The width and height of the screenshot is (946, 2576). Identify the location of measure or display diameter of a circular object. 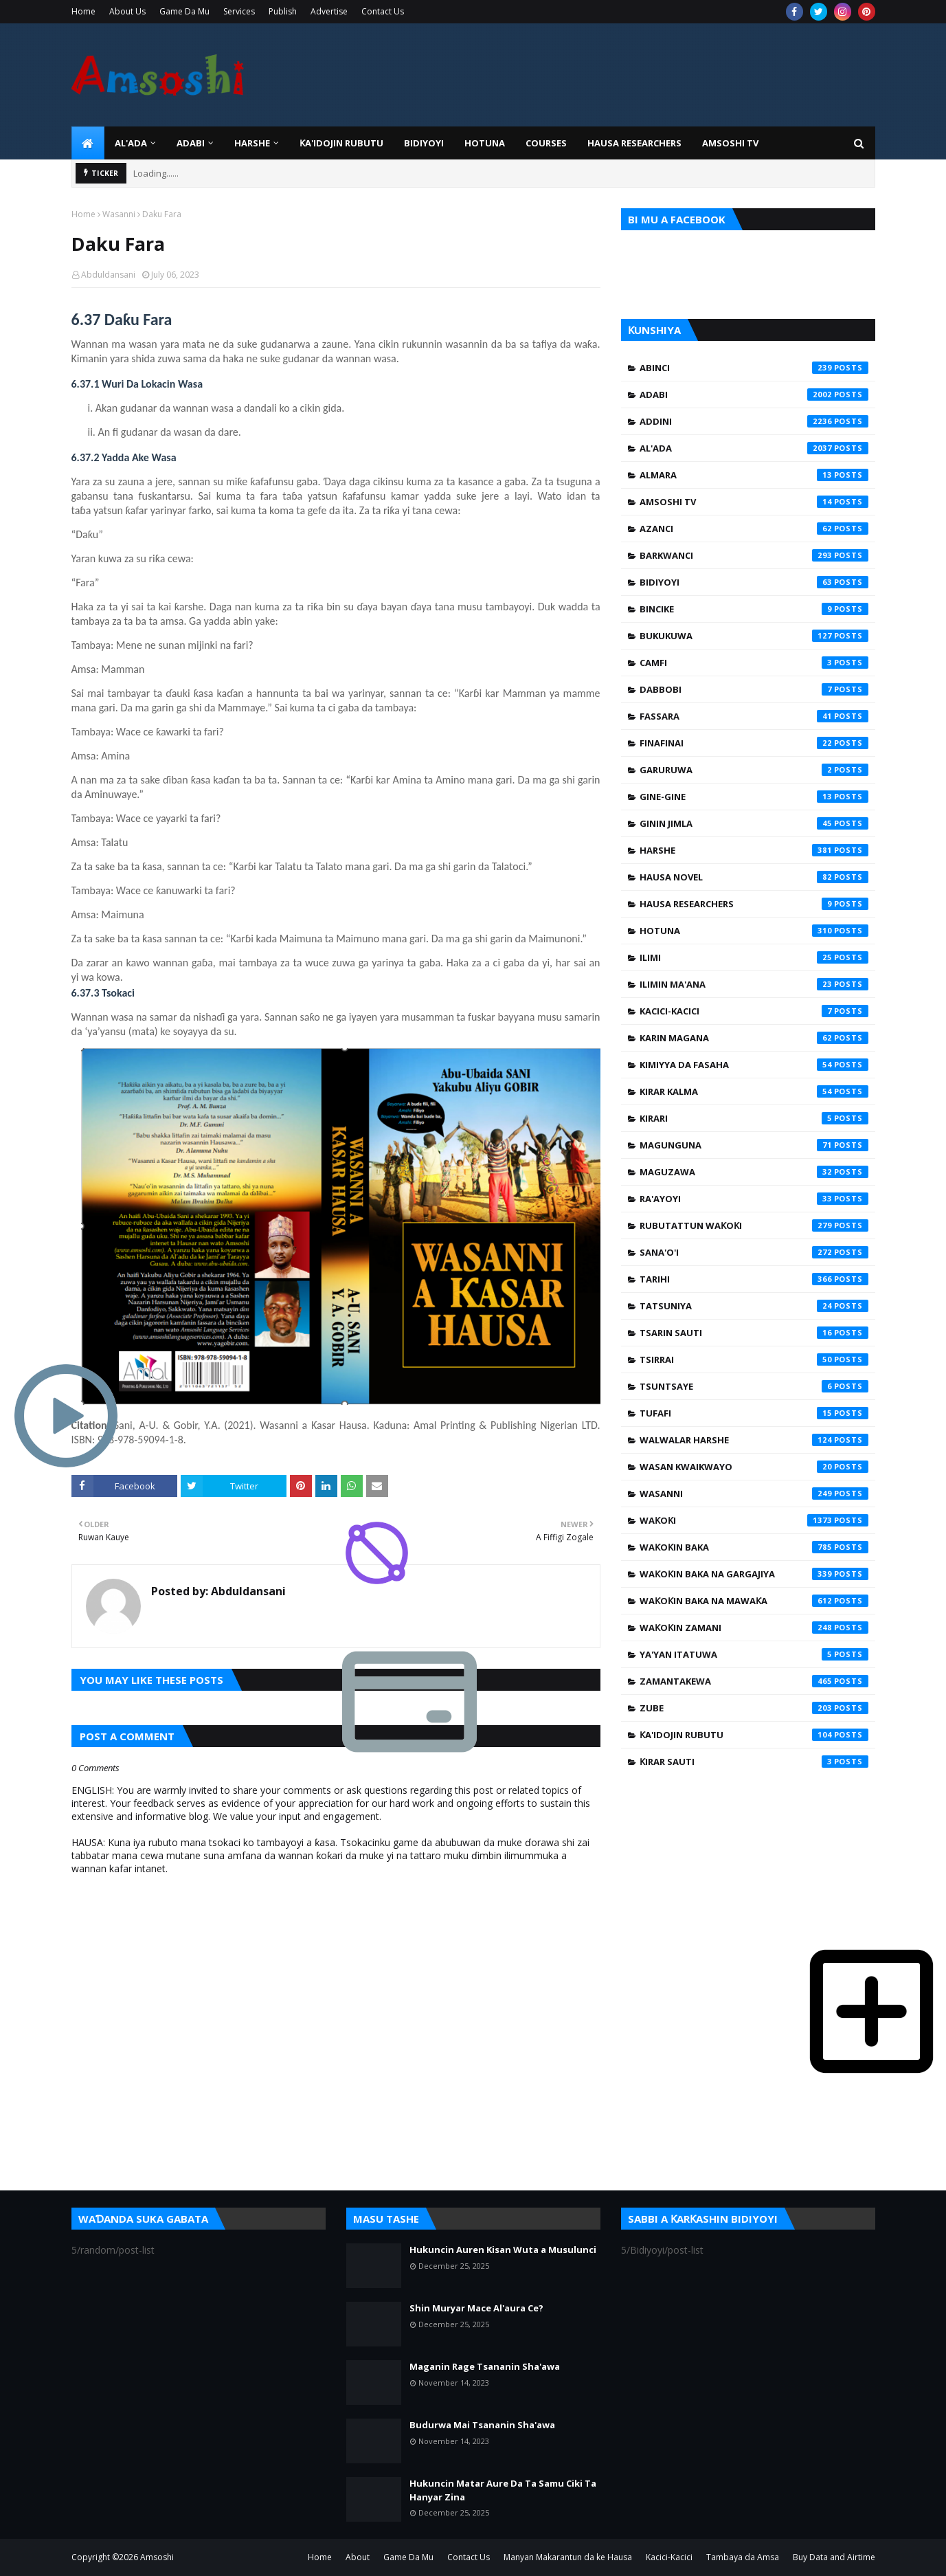
(376, 1553).